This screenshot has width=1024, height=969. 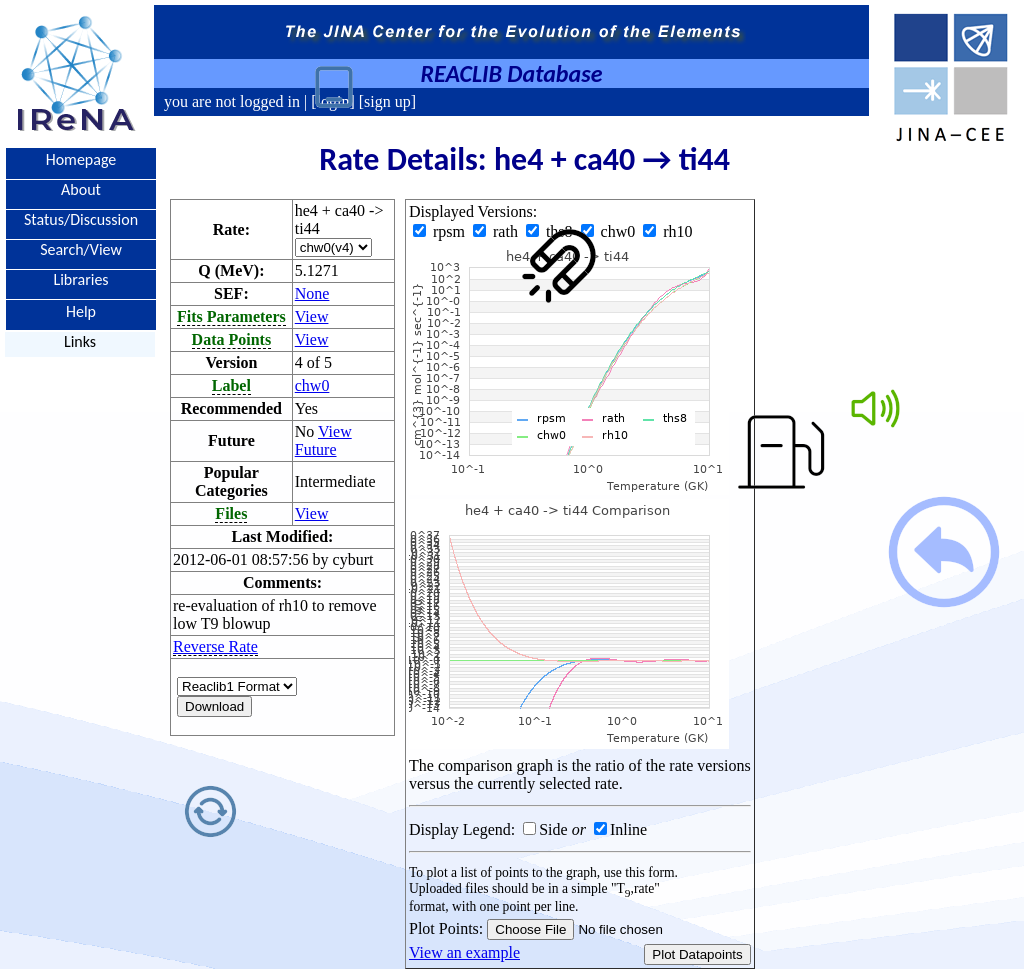 What do you see at coordinates (559, 266) in the screenshot?
I see `attract or pull related items together` at bounding box center [559, 266].